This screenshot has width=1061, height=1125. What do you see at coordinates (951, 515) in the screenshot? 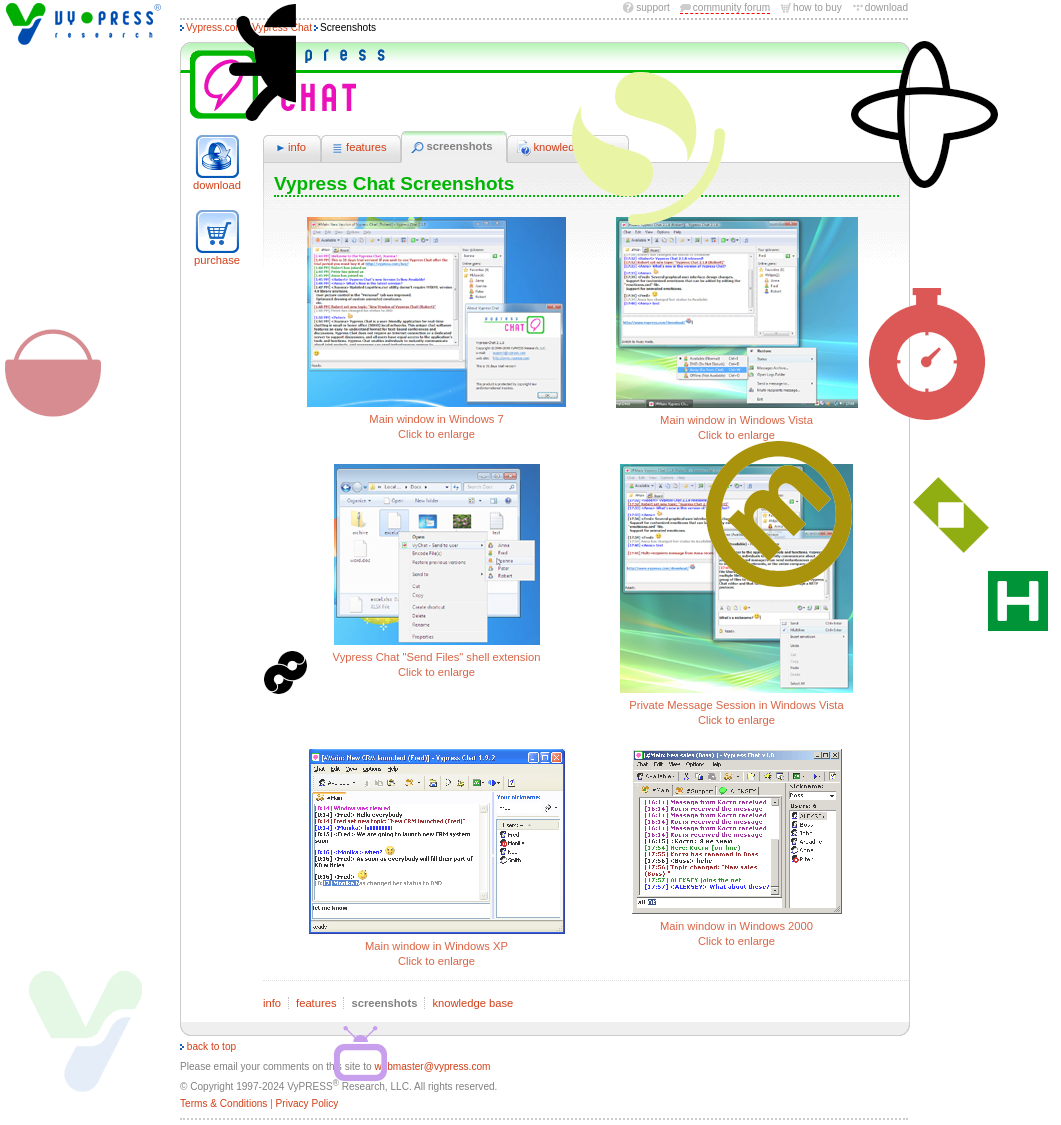
I see `ktor framework logo` at bounding box center [951, 515].